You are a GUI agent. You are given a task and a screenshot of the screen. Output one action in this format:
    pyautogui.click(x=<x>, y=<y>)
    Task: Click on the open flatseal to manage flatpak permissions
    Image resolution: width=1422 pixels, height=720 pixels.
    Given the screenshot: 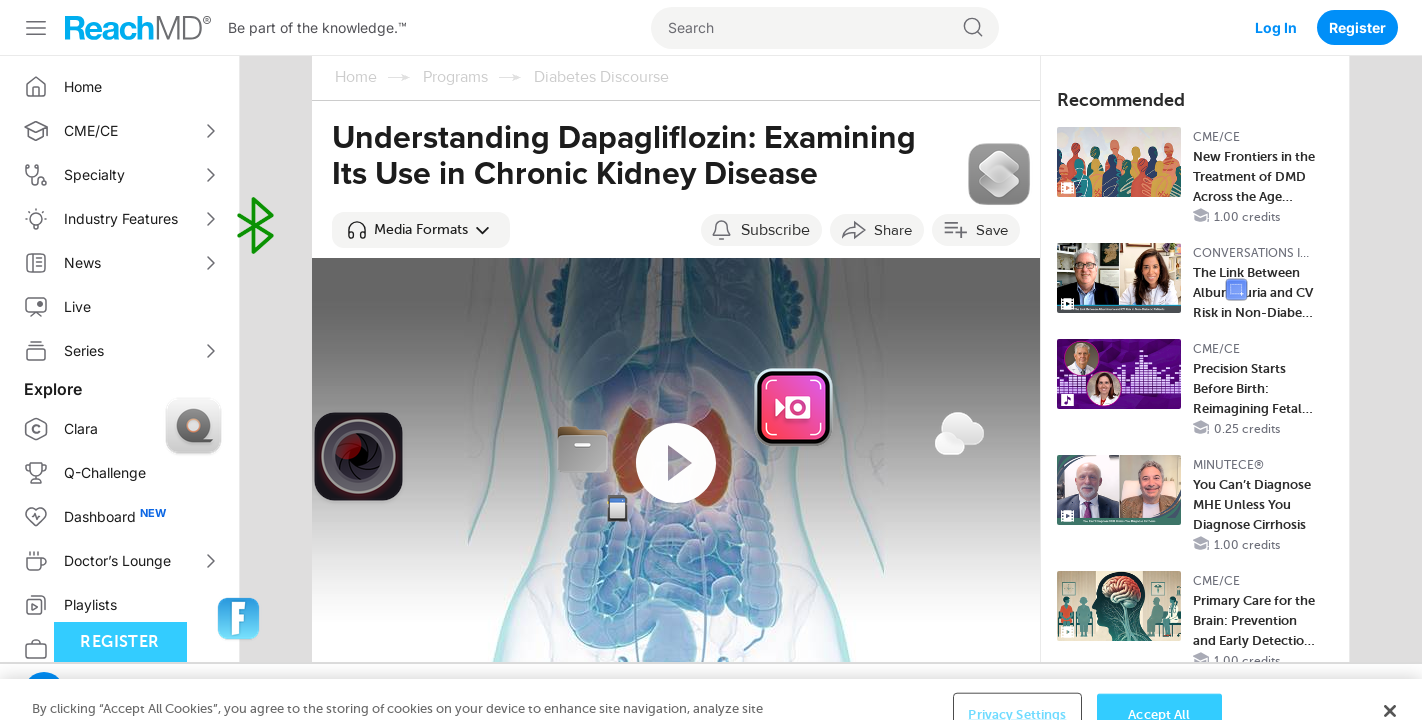 What is the action you would take?
    pyautogui.click(x=193, y=425)
    